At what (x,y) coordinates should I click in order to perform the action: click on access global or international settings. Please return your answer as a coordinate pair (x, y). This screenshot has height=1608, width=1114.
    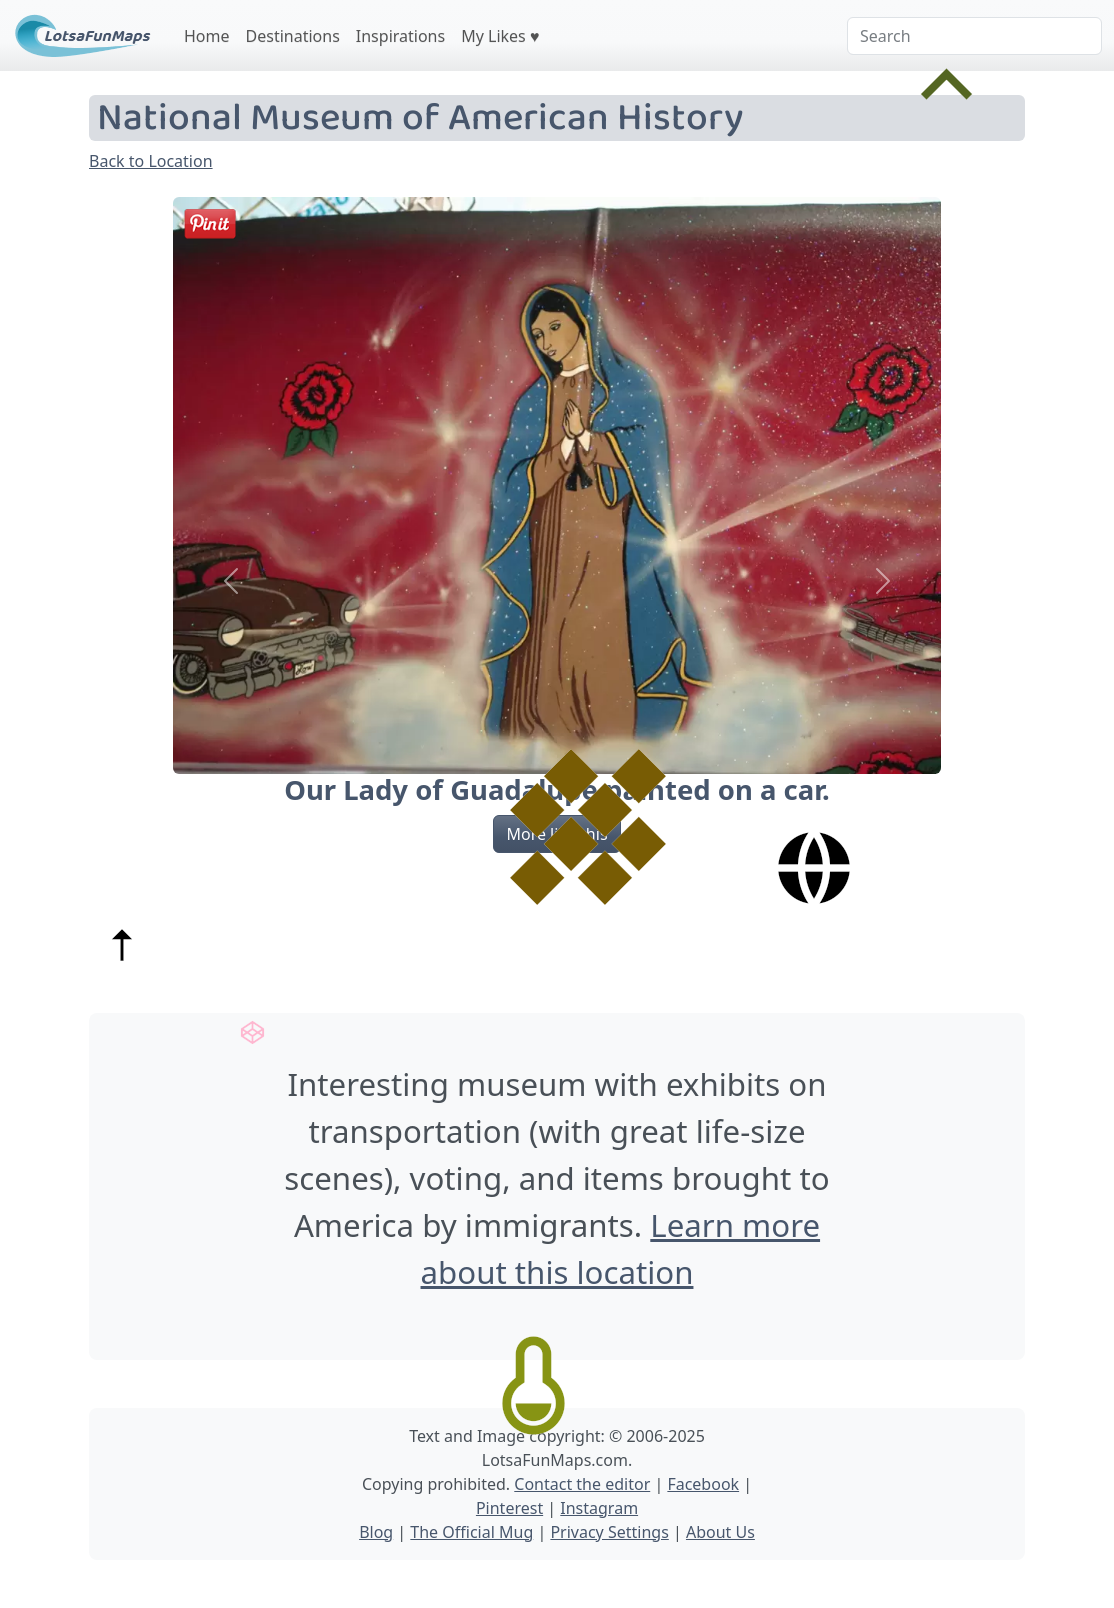
    Looking at the image, I should click on (814, 868).